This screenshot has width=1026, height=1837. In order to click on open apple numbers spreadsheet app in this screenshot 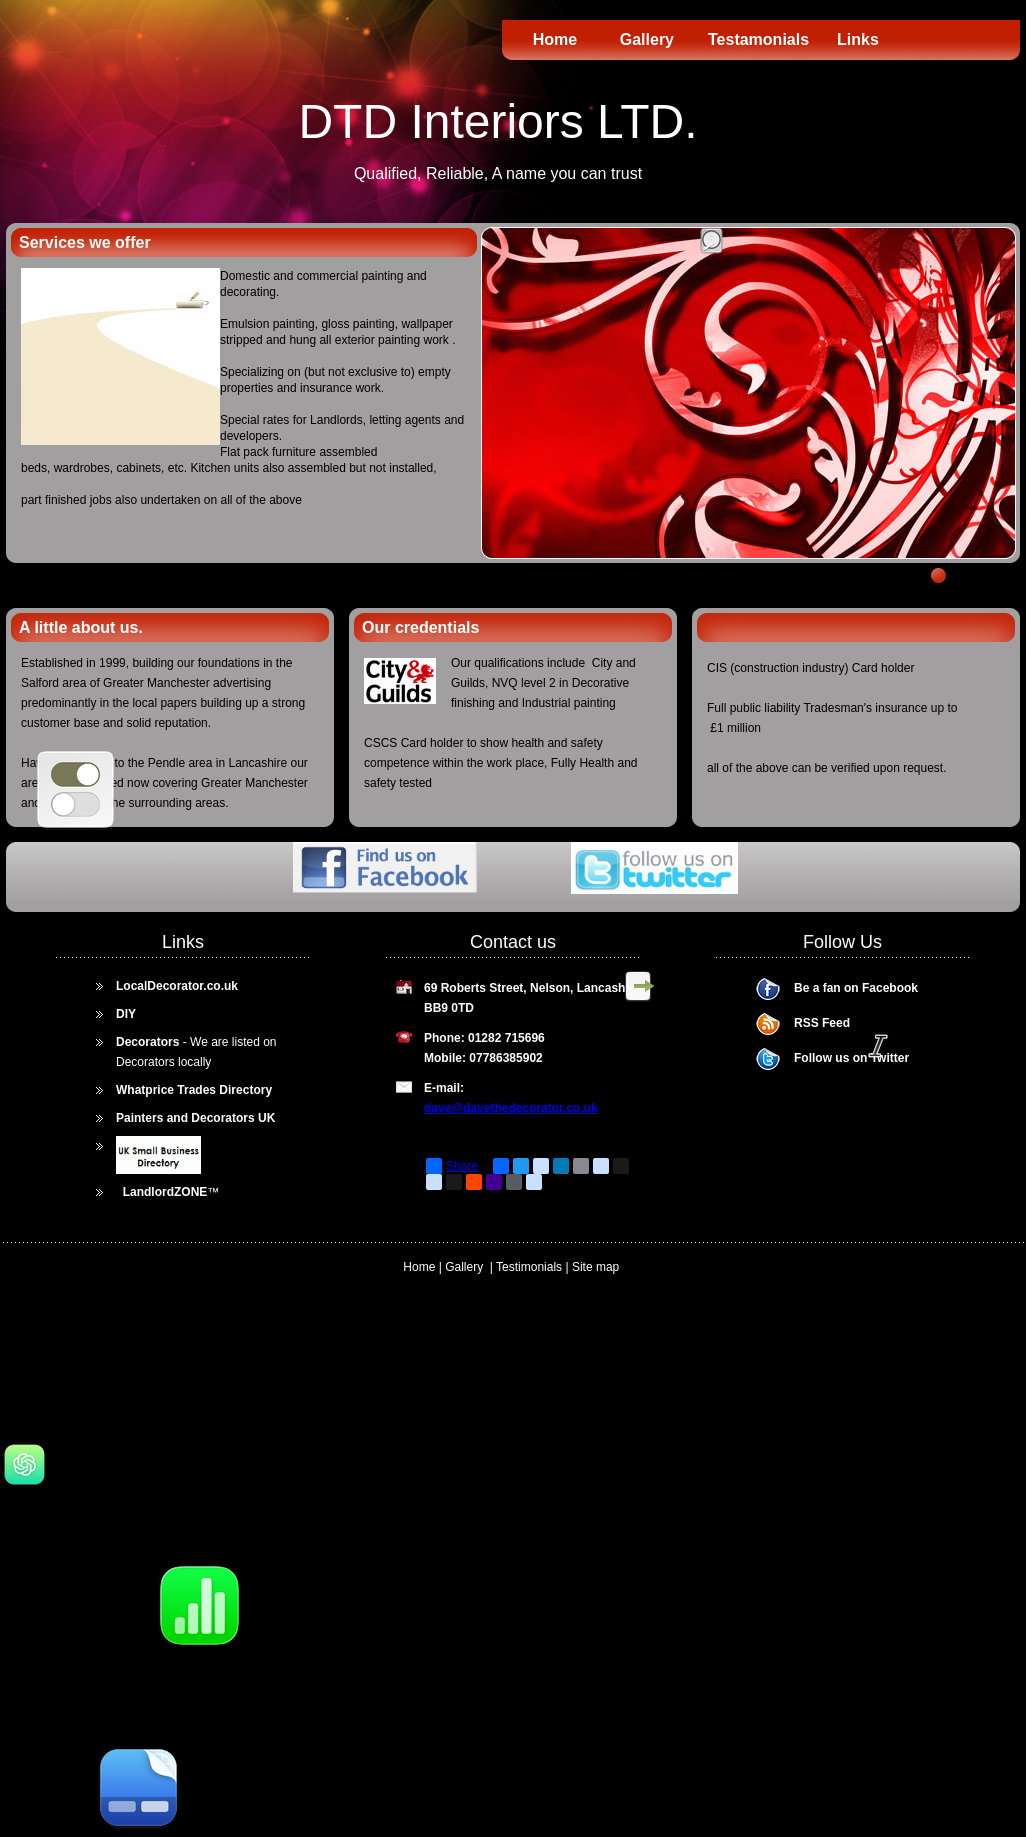, I will do `click(199, 1605)`.